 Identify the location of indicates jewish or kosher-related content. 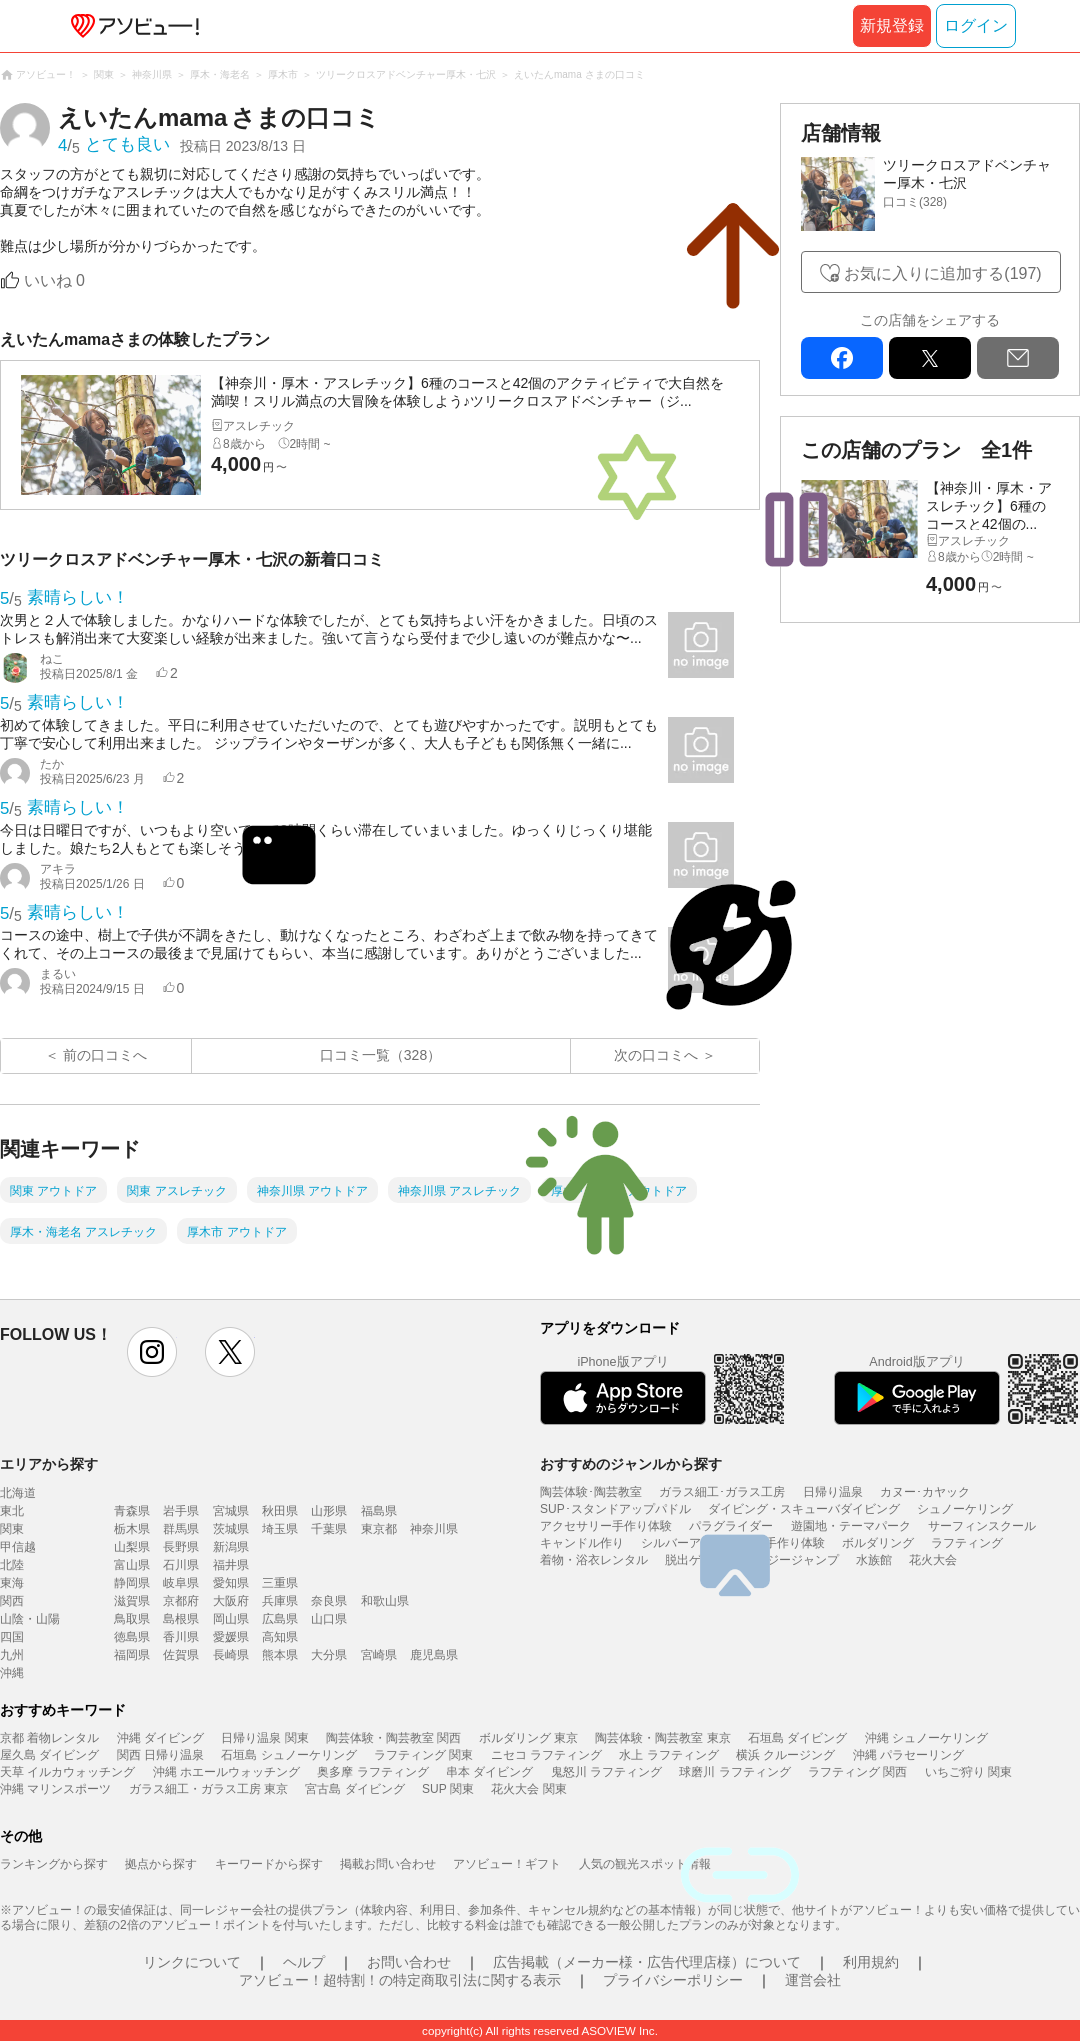
(637, 477).